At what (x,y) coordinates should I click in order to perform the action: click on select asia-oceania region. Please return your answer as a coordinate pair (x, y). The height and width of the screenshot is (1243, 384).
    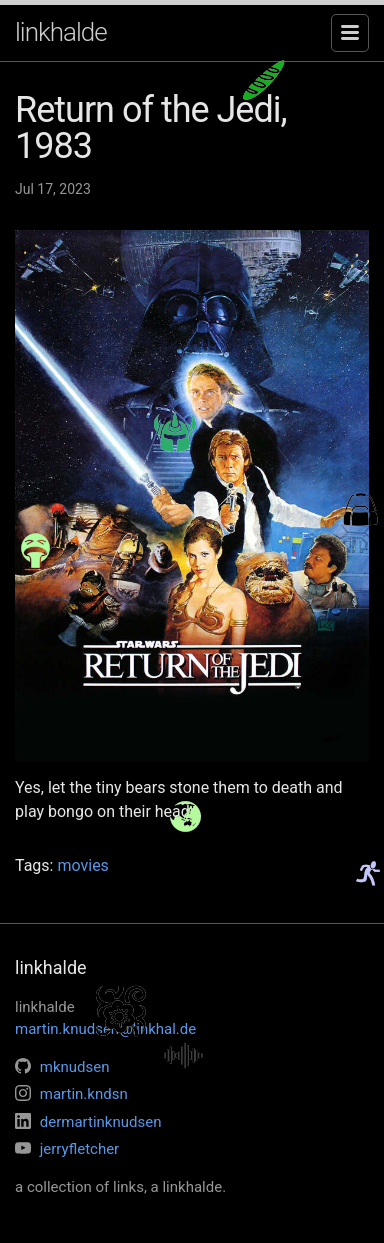
    Looking at the image, I should click on (185, 816).